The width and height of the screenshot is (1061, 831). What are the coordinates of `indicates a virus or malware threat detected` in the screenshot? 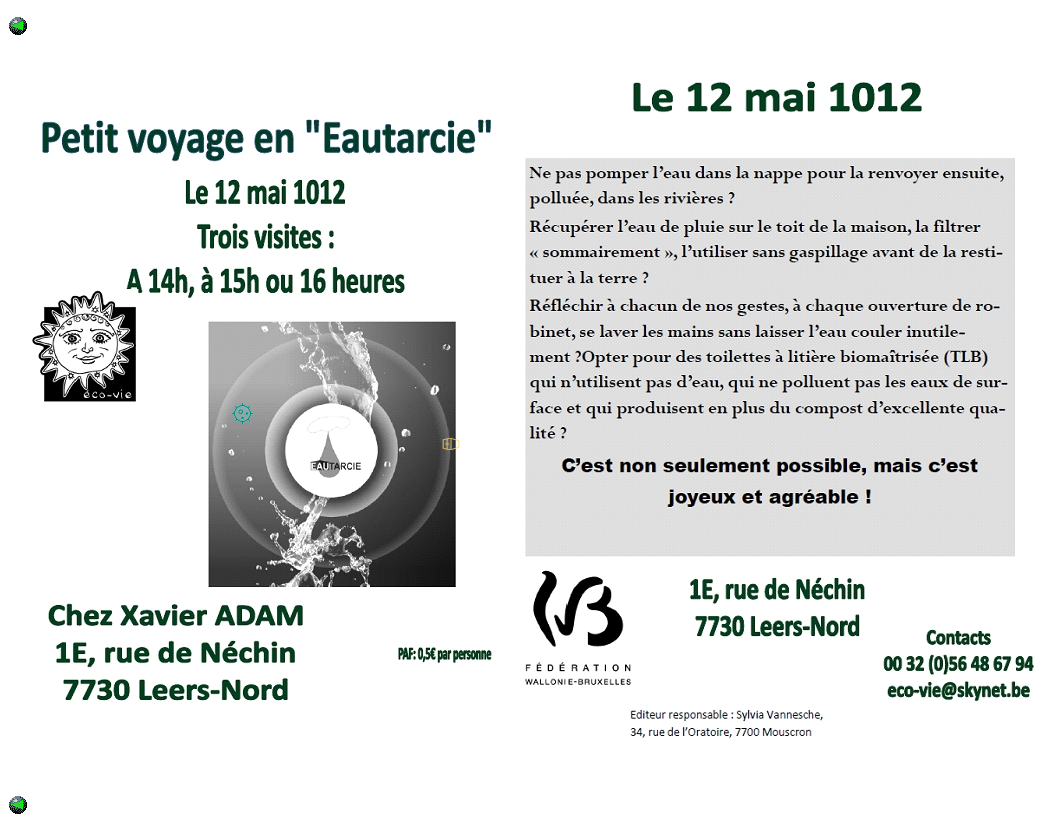 It's located at (242, 413).